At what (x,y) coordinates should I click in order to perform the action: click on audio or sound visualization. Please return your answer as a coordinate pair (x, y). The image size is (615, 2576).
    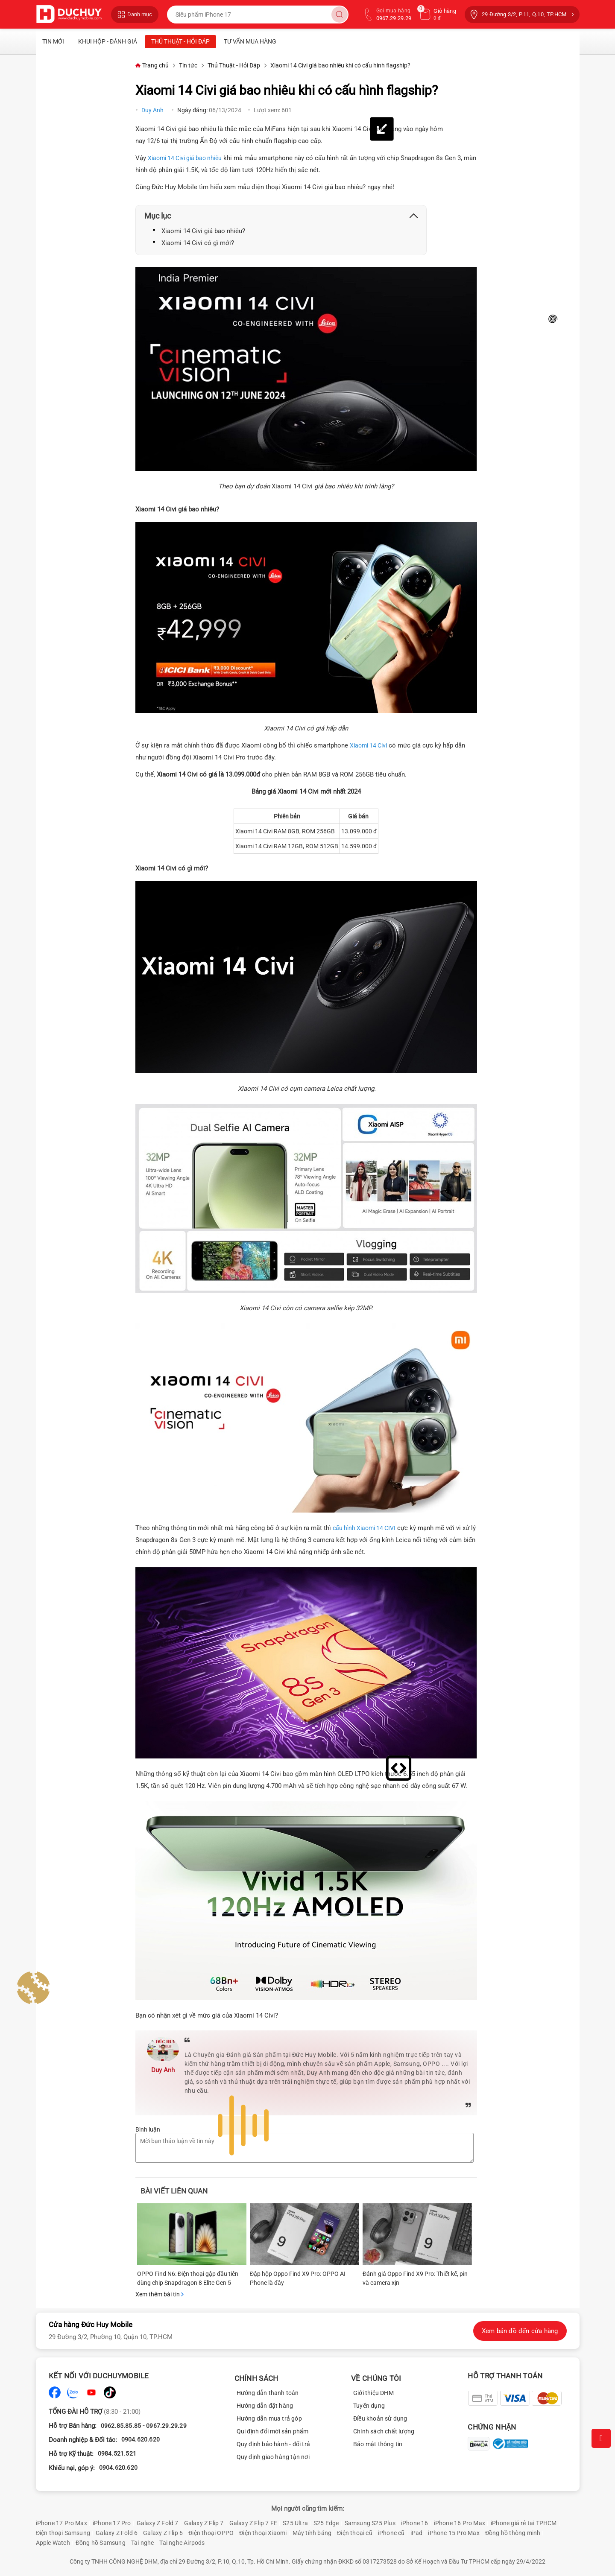
    Looking at the image, I should click on (243, 2125).